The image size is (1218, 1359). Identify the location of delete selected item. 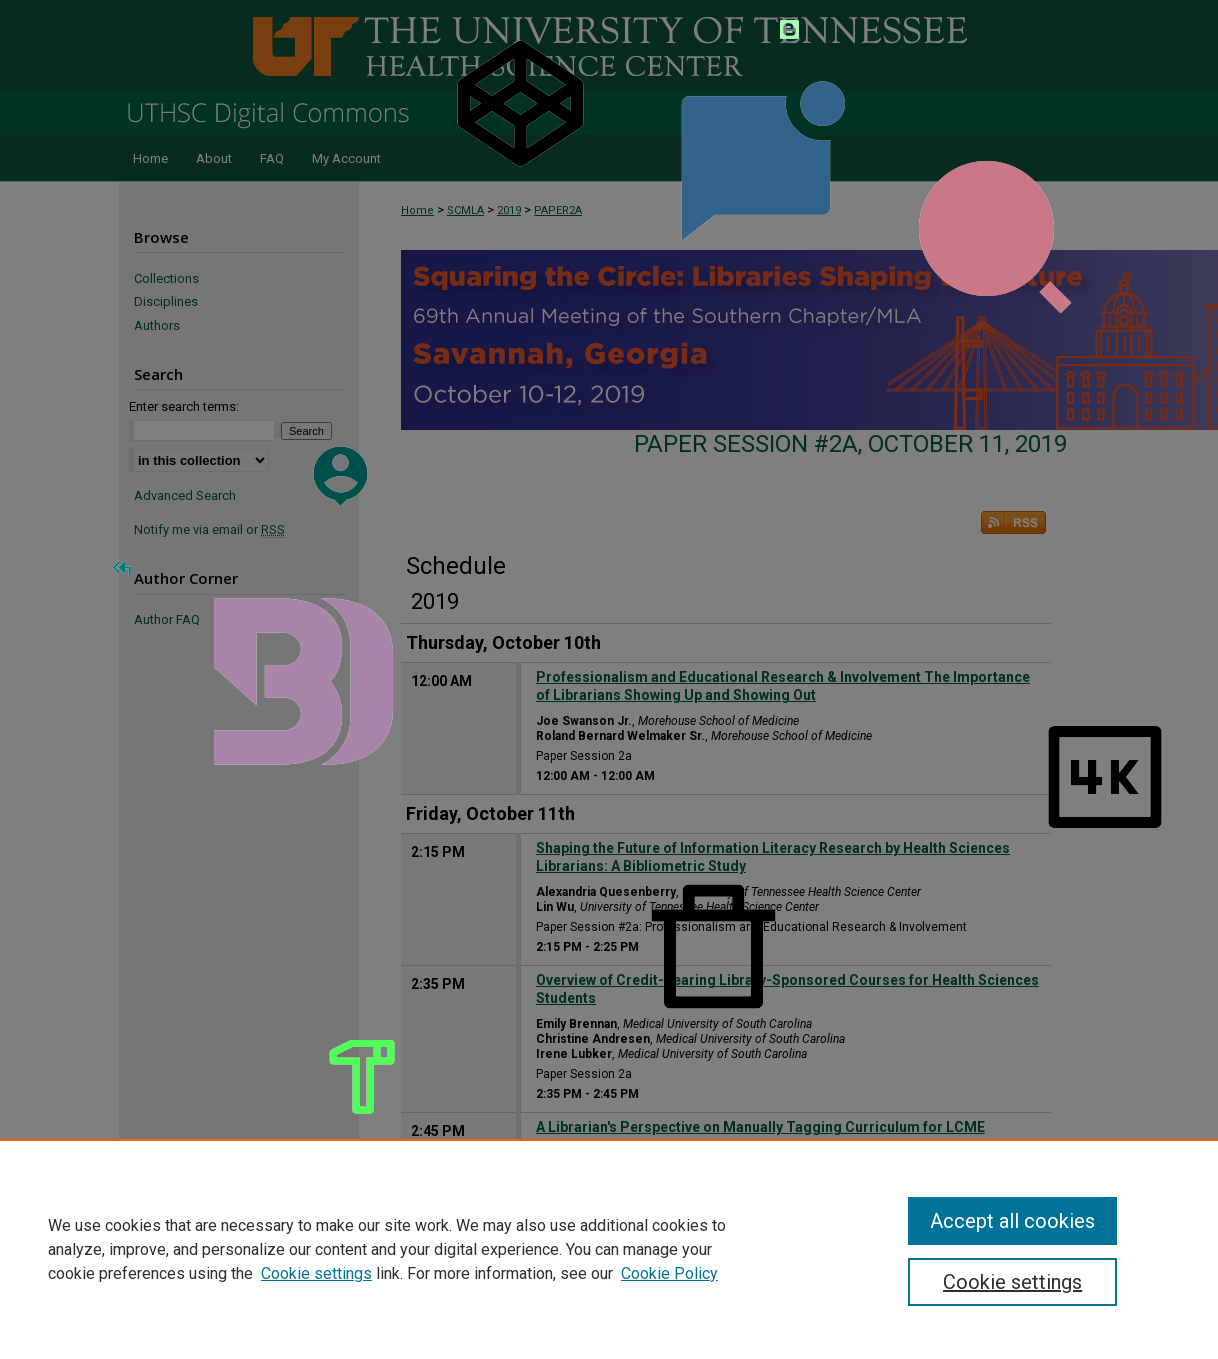
(713, 946).